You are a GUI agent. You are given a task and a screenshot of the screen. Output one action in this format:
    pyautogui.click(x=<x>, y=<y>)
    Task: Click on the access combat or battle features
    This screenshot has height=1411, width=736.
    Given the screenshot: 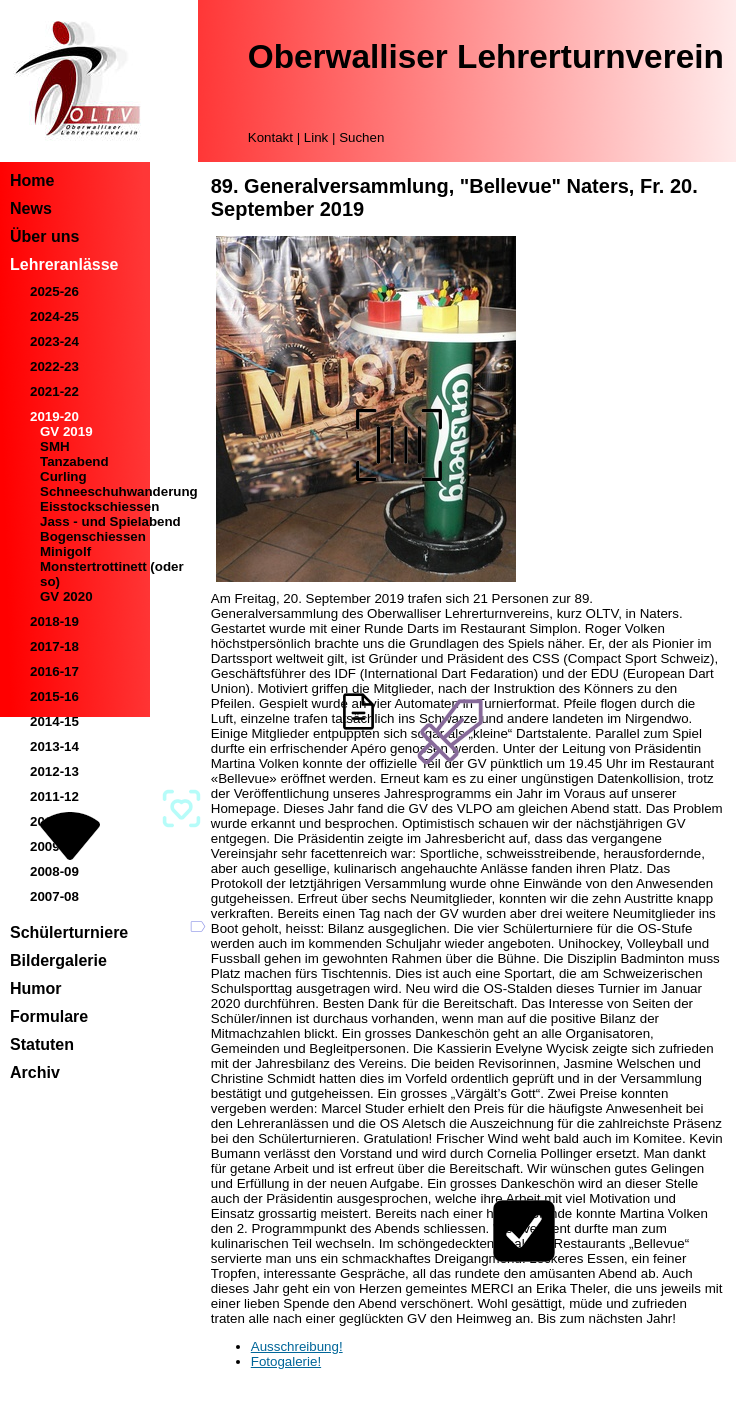 What is the action you would take?
    pyautogui.click(x=451, y=730)
    